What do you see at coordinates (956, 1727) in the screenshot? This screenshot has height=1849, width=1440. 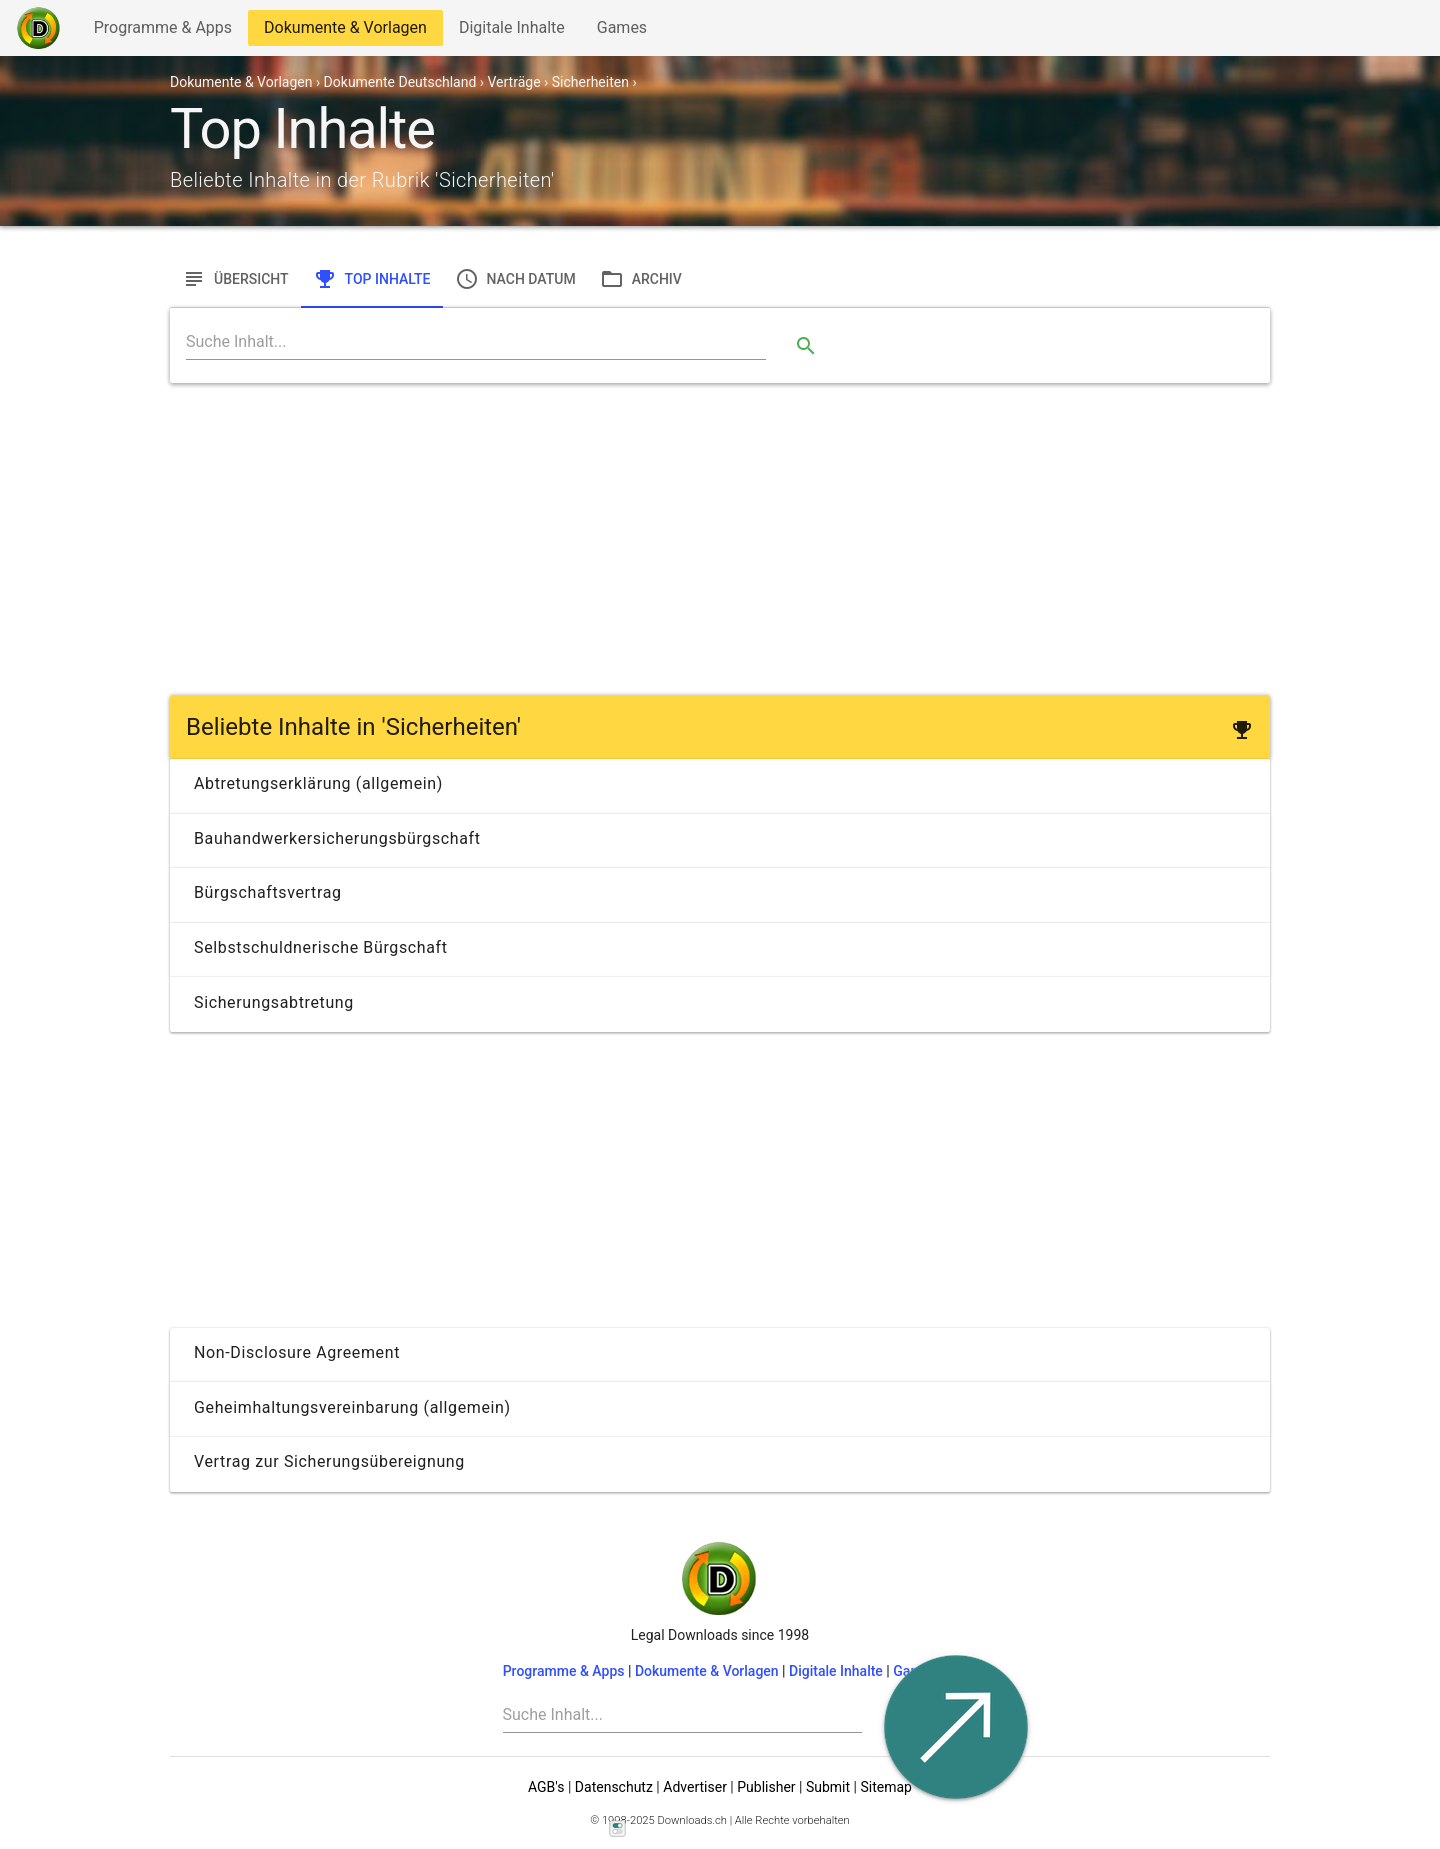 I see `indicates a symbolic link or shortcut to another file` at bounding box center [956, 1727].